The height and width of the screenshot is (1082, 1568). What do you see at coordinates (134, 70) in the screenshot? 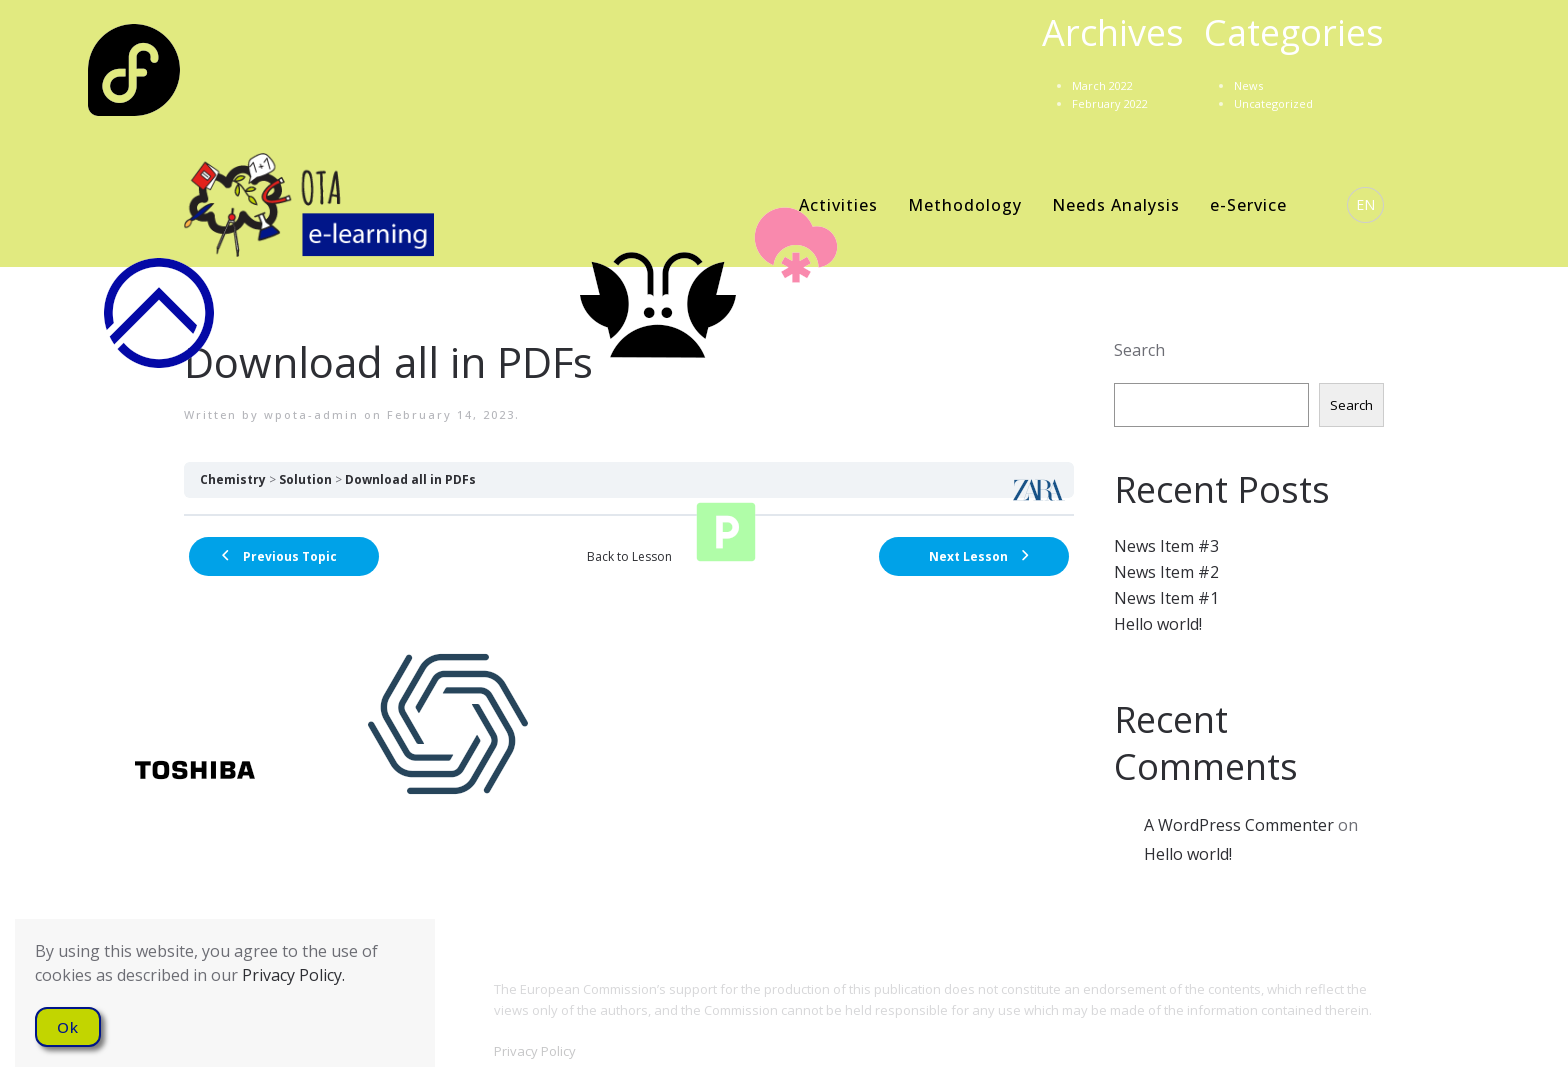
I see `Fedora Linux operating system logo` at bounding box center [134, 70].